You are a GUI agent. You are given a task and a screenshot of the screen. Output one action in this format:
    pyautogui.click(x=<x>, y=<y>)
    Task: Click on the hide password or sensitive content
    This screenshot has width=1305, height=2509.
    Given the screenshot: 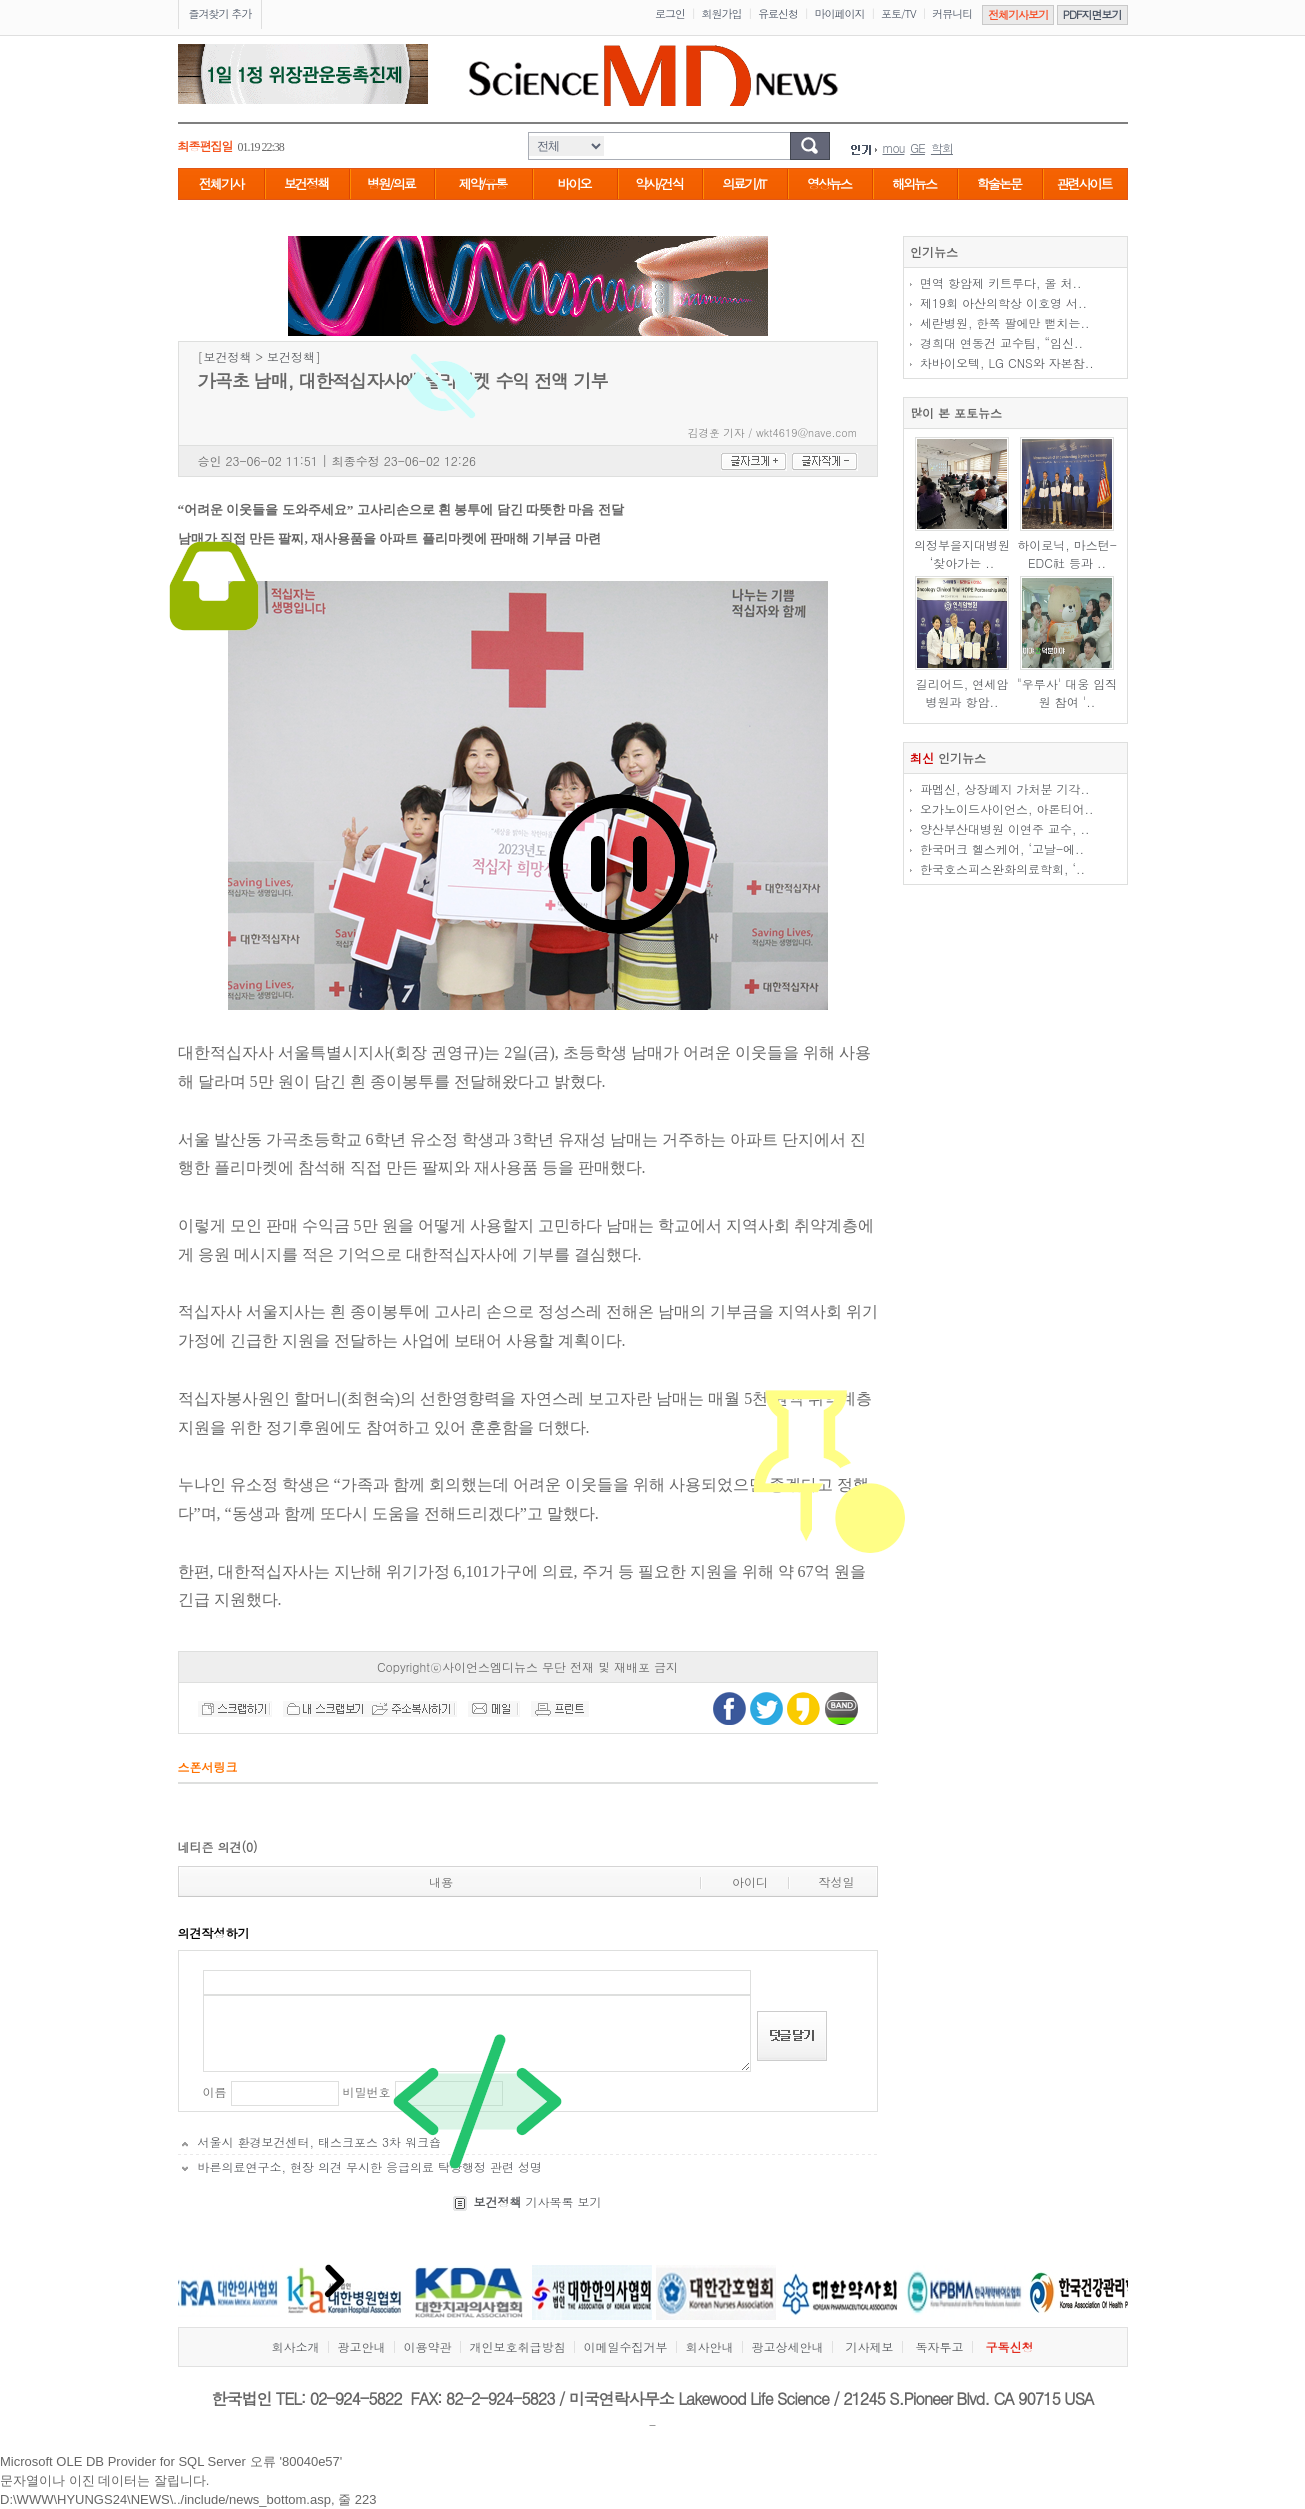 What is the action you would take?
    pyautogui.click(x=443, y=386)
    